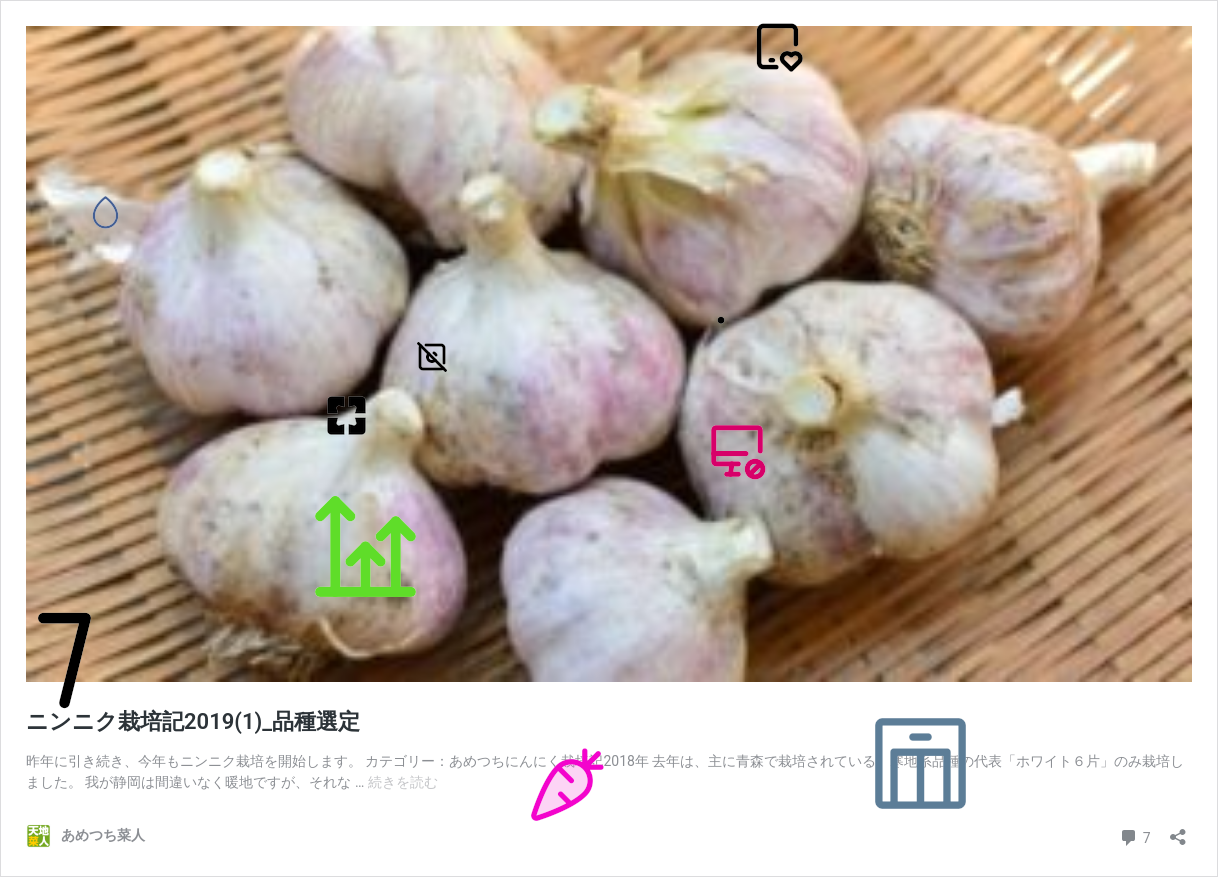 Image resolution: width=1218 pixels, height=877 pixels. What do you see at coordinates (365, 546) in the screenshot?
I see `view growth metrics or trending data` at bounding box center [365, 546].